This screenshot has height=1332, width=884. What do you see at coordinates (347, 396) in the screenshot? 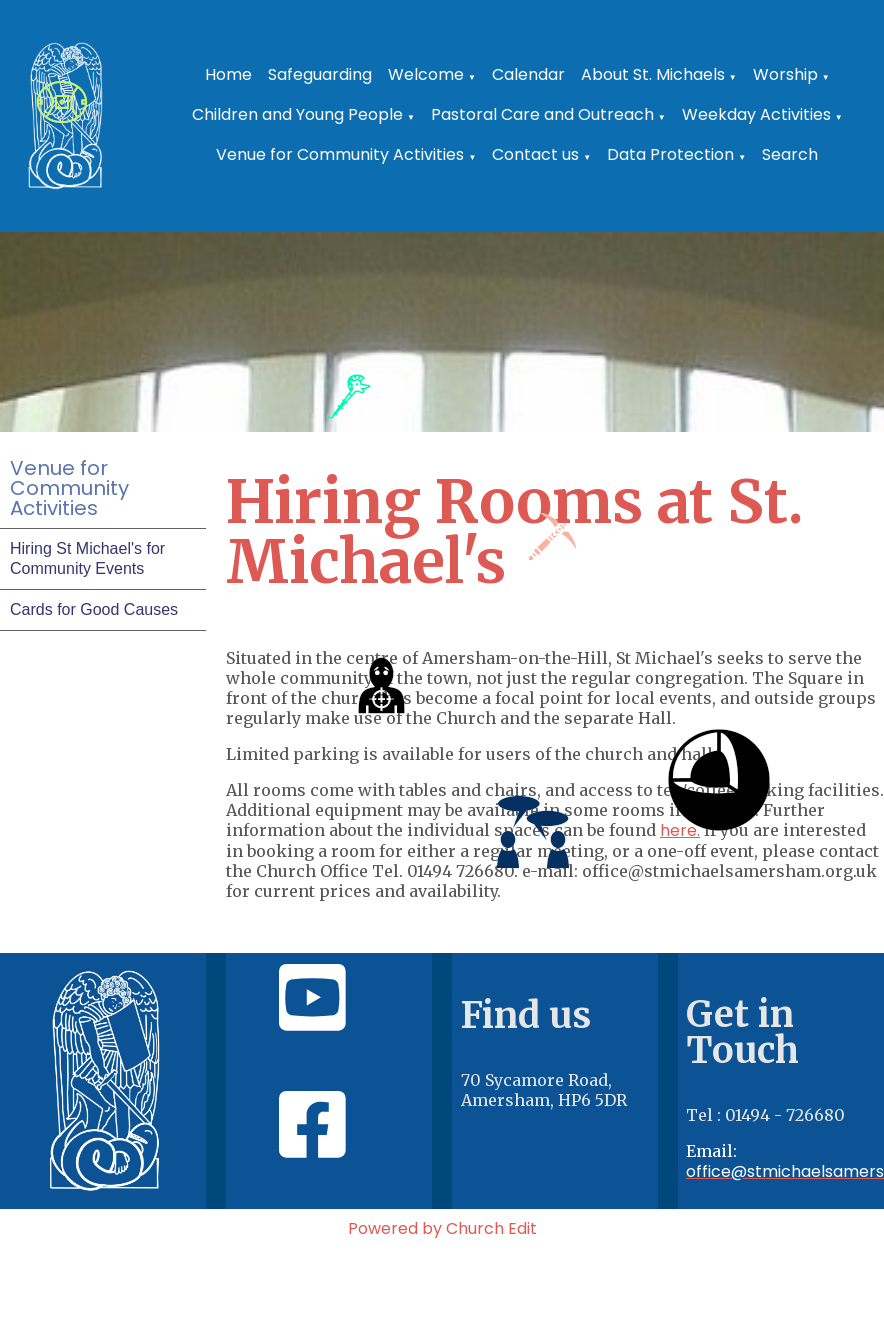
I see `carnyx ancient war horn instrument icon` at bounding box center [347, 396].